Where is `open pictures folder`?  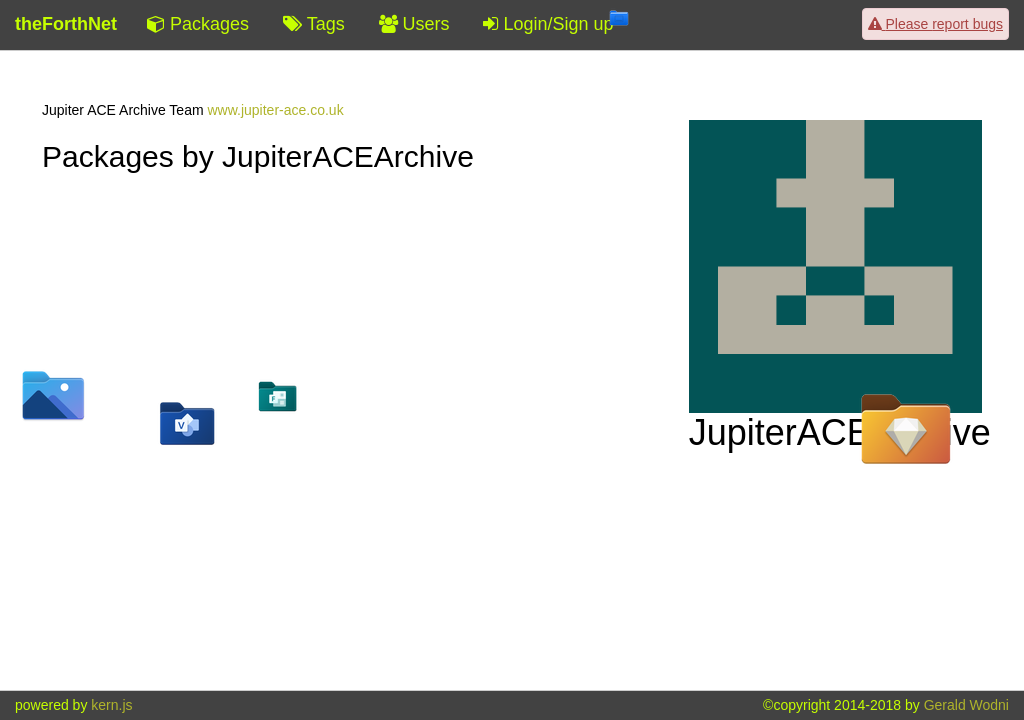
open pictures folder is located at coordinates (53, 397).